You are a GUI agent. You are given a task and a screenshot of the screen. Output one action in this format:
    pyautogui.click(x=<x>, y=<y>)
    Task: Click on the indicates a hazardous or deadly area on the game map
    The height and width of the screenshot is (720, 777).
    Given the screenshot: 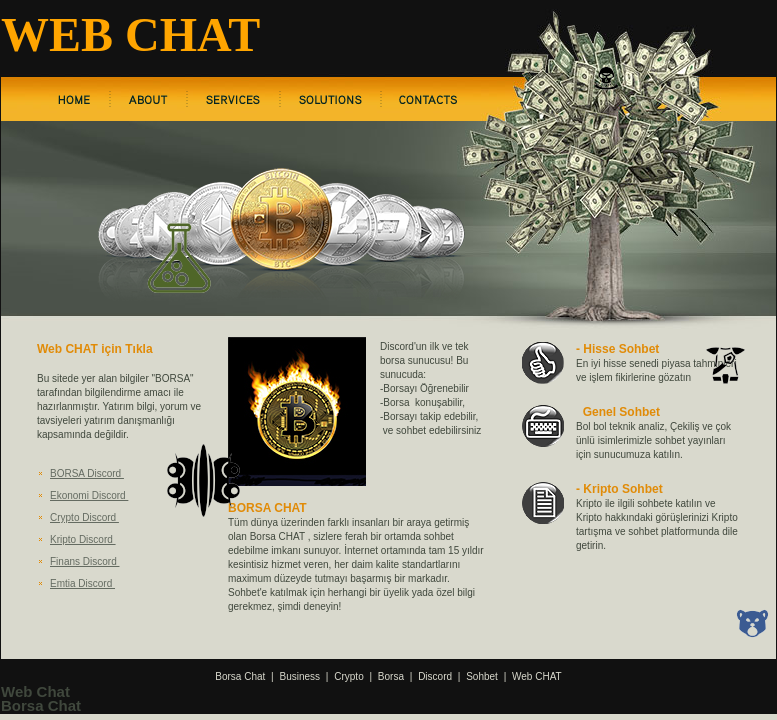 What is the action you would take?
    pyautogui.click(x=606, y=78)
    